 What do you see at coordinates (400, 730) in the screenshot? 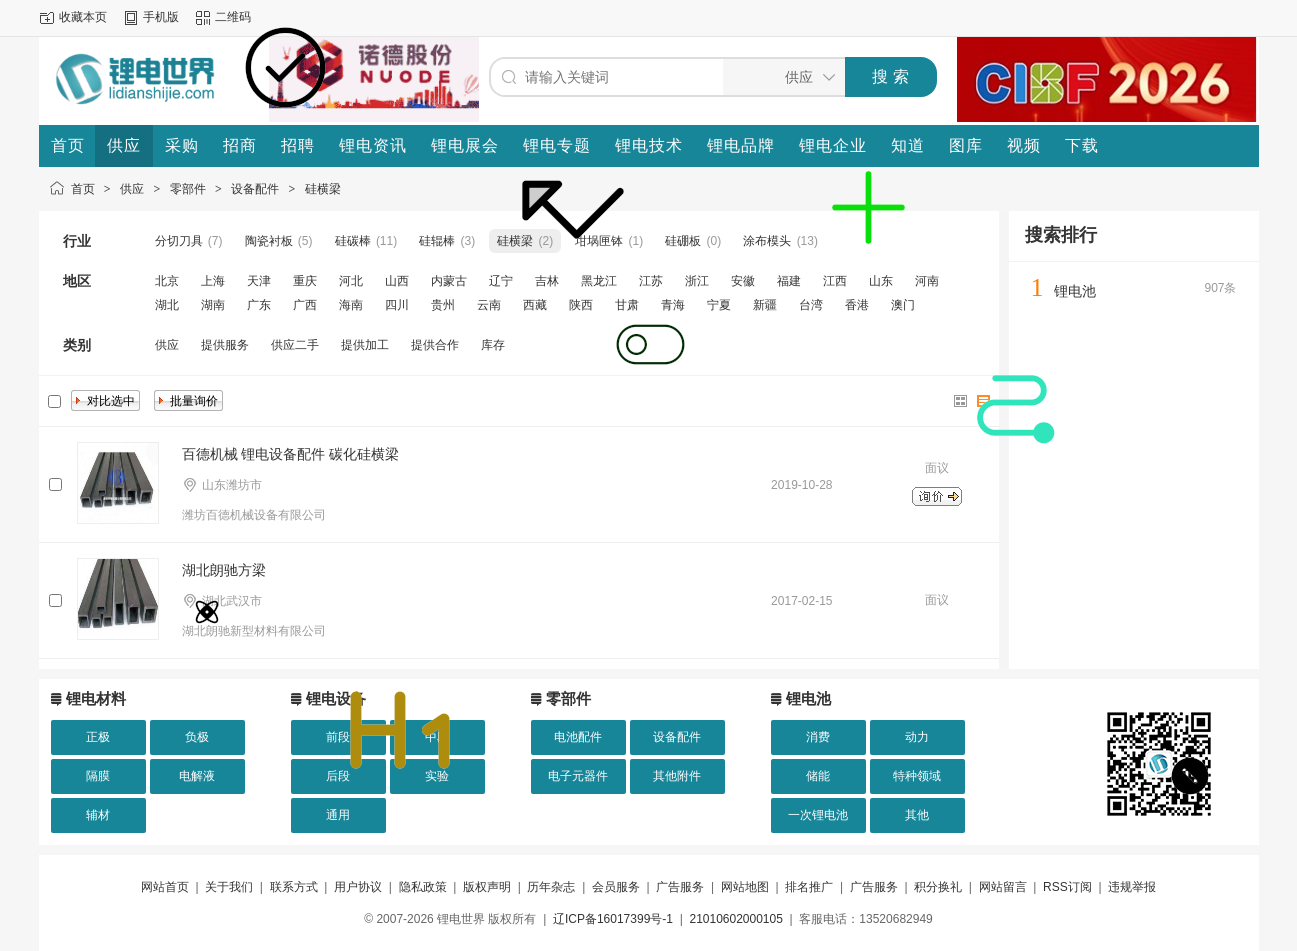
I see `format text as a level 1 heading` at bounding box center [400, 730].